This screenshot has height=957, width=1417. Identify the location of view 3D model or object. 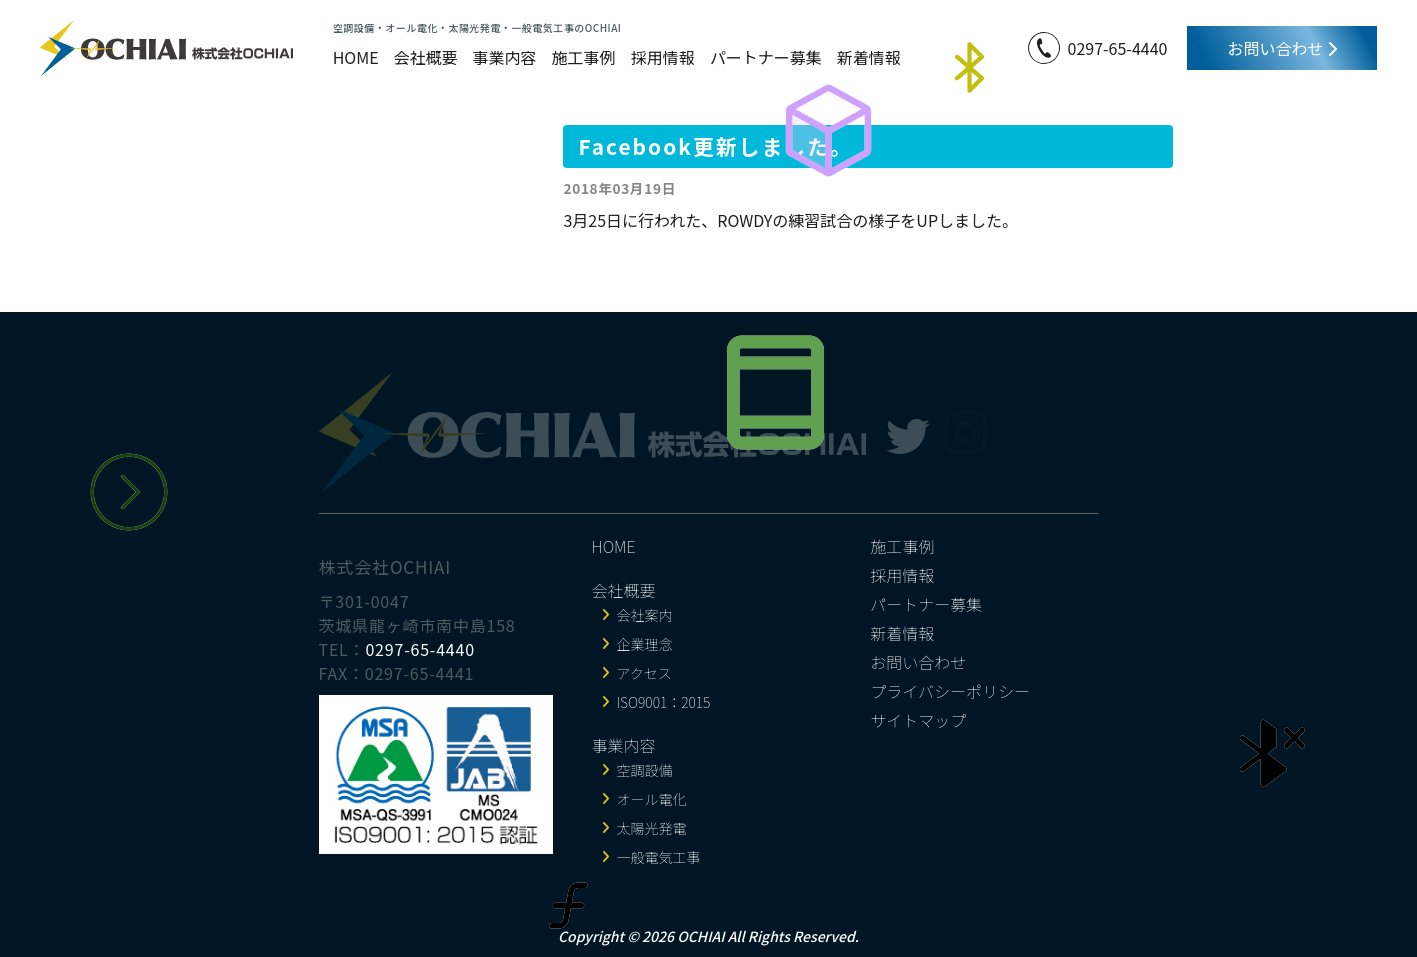
(828, 130).